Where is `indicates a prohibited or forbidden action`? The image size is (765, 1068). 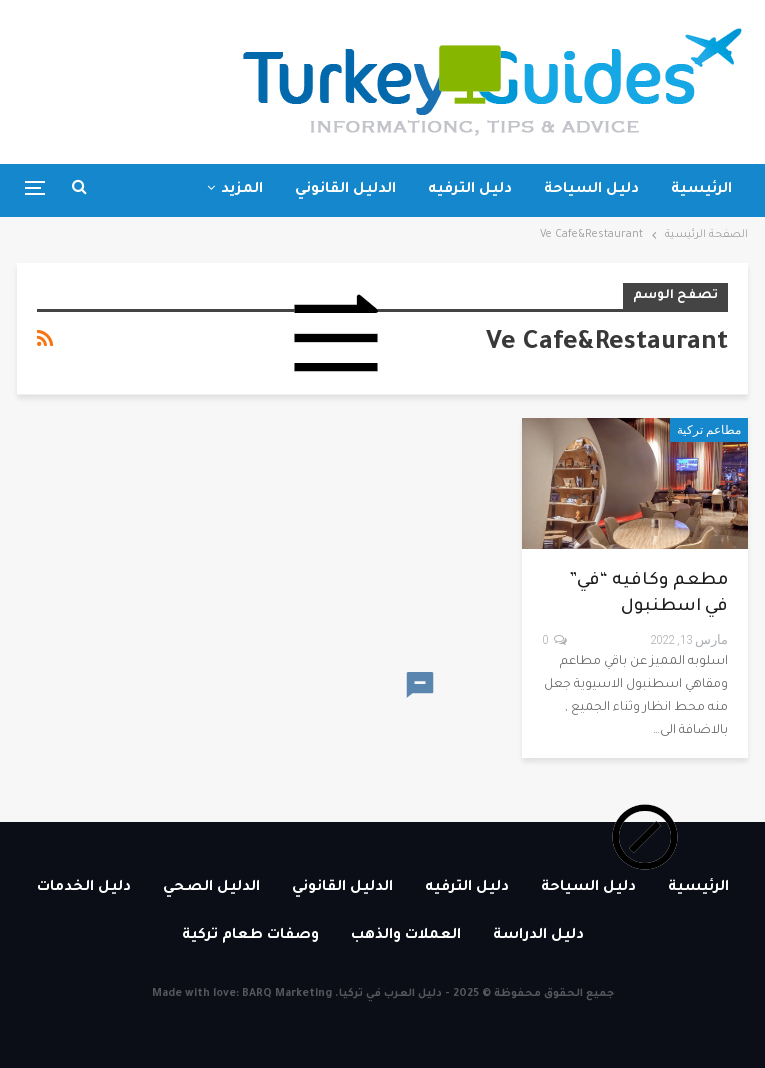 indicates a prohibited or forbidden action is located at coordinates (645, 837).